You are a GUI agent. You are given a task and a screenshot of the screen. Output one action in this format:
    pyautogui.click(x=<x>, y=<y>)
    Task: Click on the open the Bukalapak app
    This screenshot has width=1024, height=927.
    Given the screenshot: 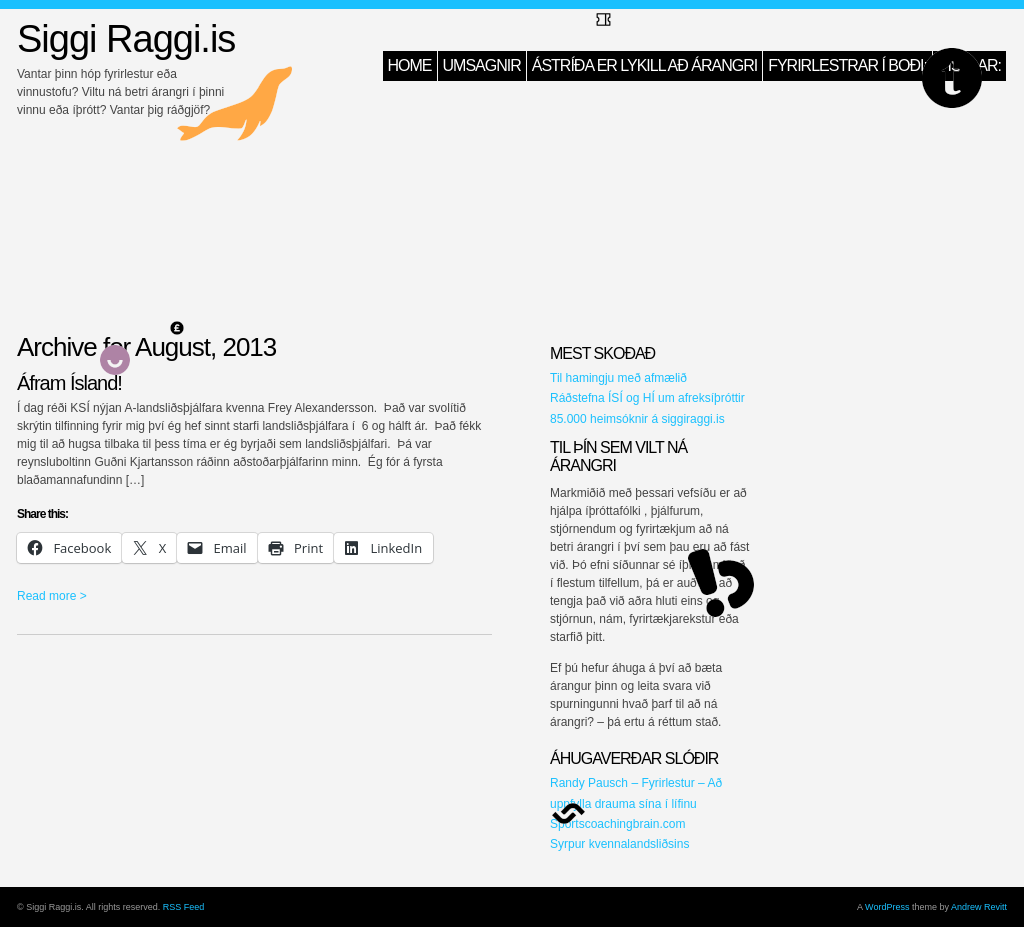 What is the action you would take?
    pyautogui.click(x=721, y=583)
    